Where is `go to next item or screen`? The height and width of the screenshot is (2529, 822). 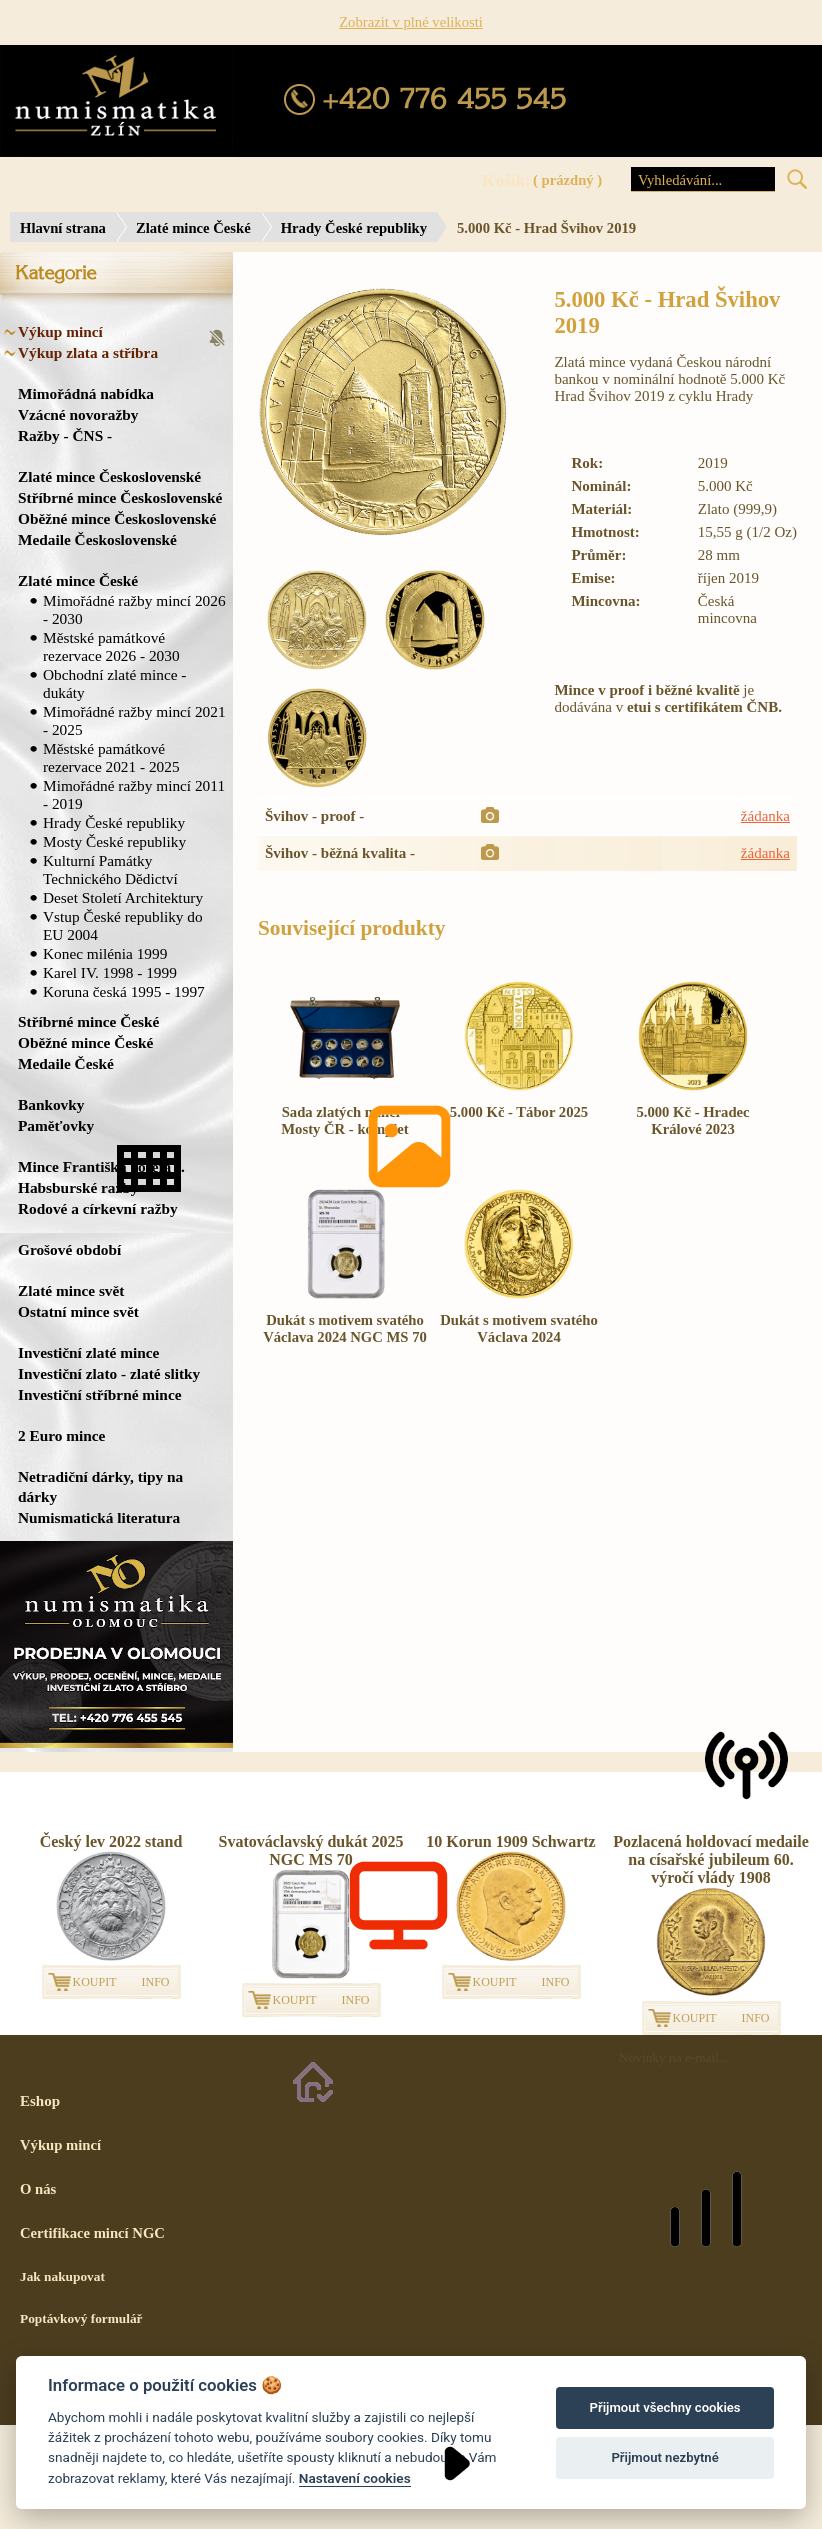 go to next item or screen is located at coordinates (454, 2463).